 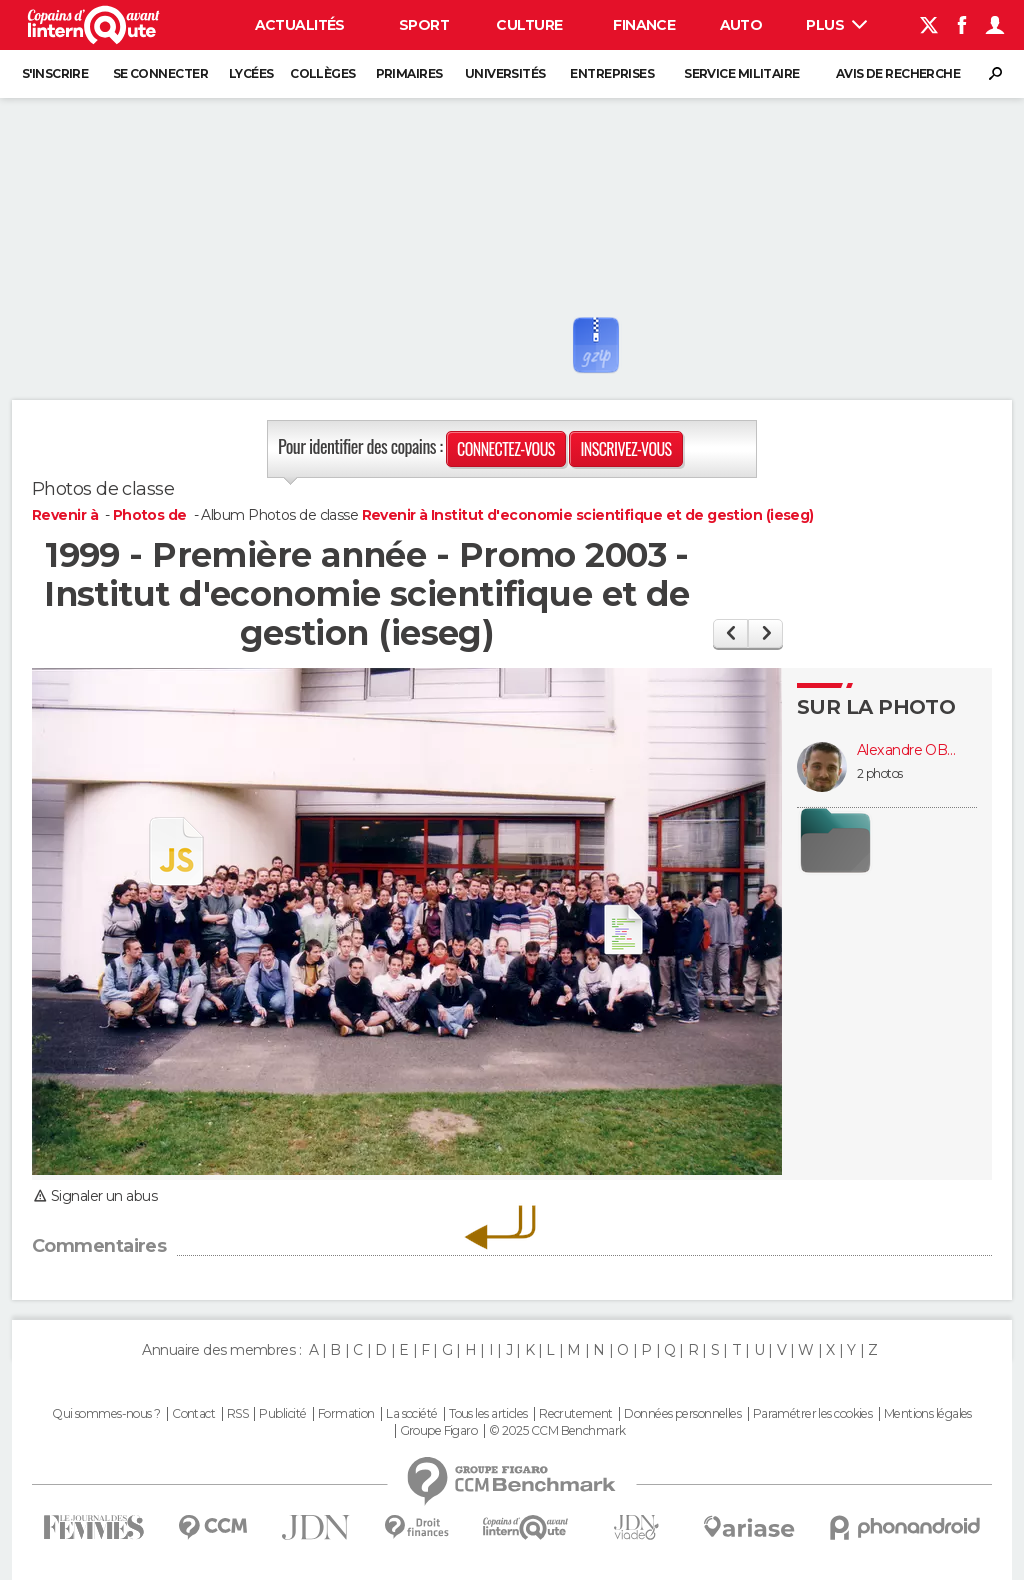 What do you see at coordinates (623, 930) in the screenshot?
I see `a COBOL source code file` at bounding box center [623, 930].